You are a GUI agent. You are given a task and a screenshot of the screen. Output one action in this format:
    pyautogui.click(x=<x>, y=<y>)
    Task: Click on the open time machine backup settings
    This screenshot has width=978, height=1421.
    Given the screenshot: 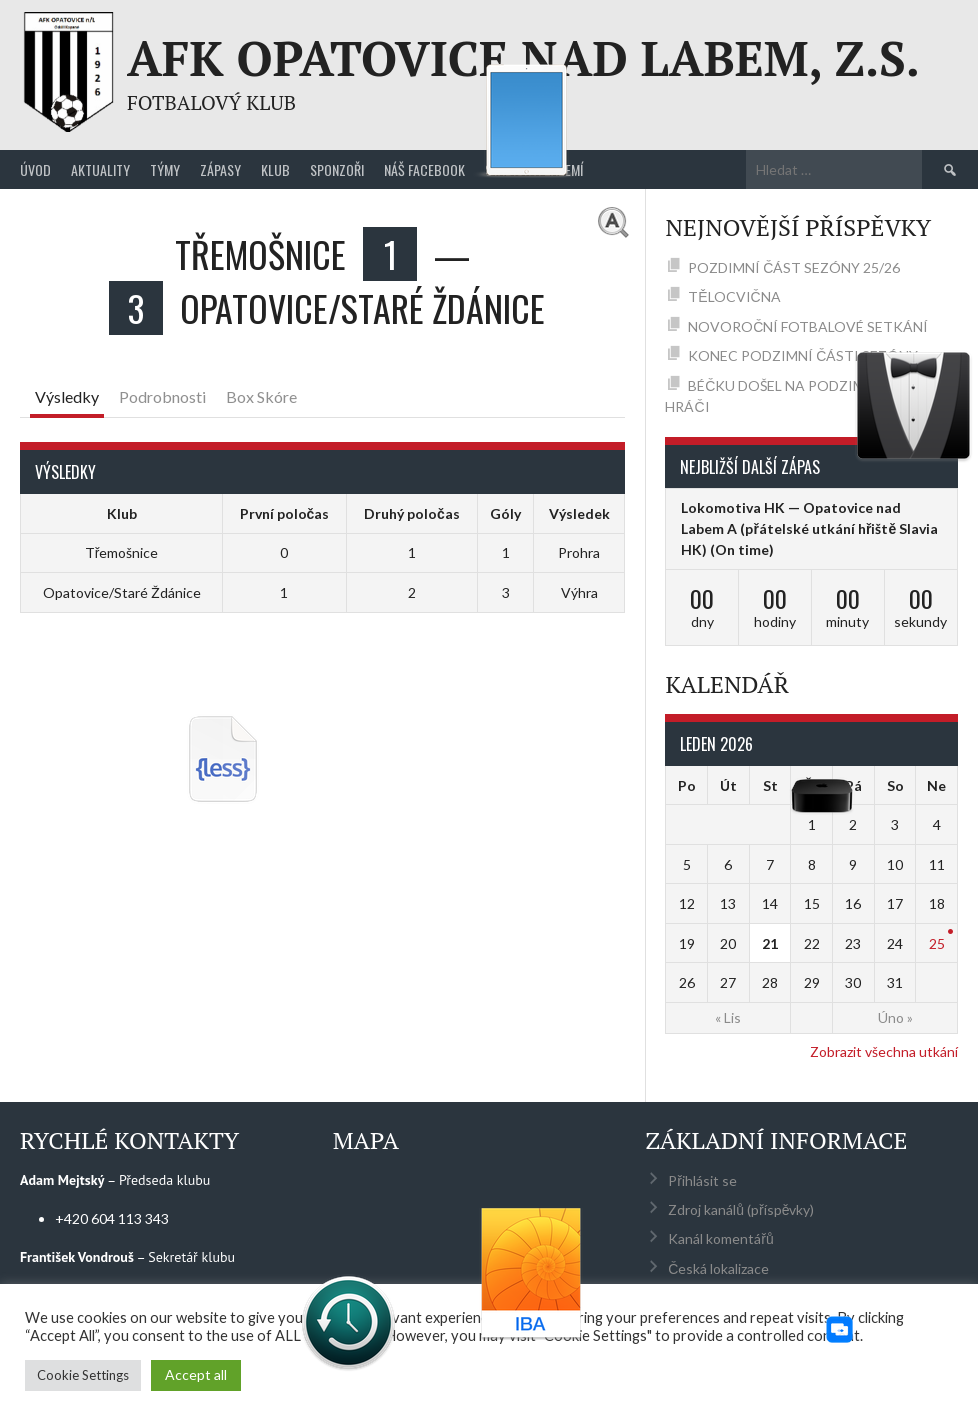 What is the action you would take?
    pyautogui.click(x=348, y=1322)
    